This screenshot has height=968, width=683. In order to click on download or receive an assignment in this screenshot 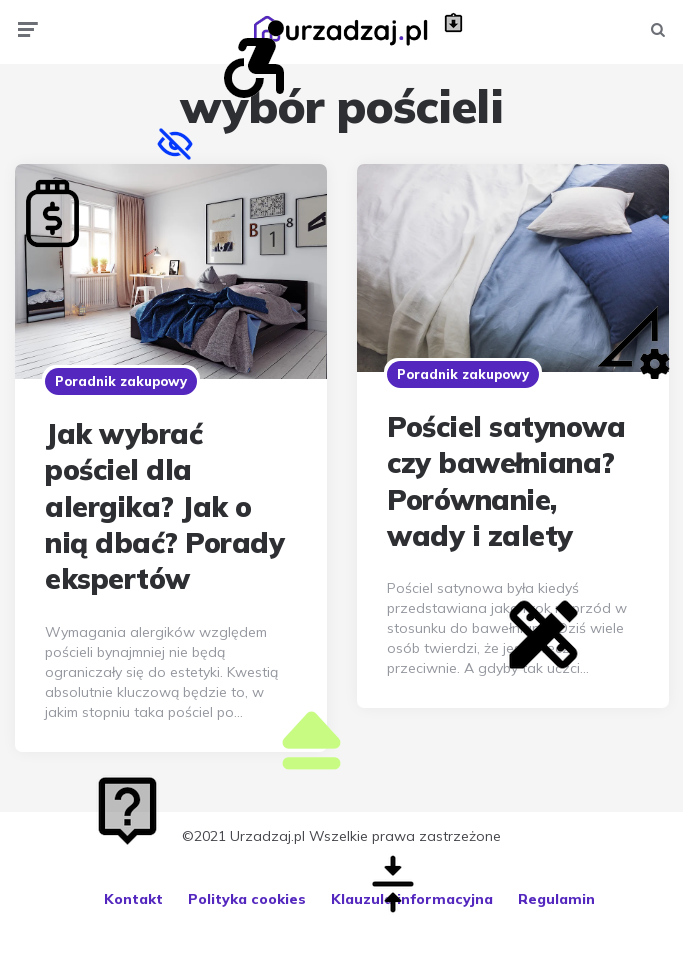, I will do `click(453, 23)`.